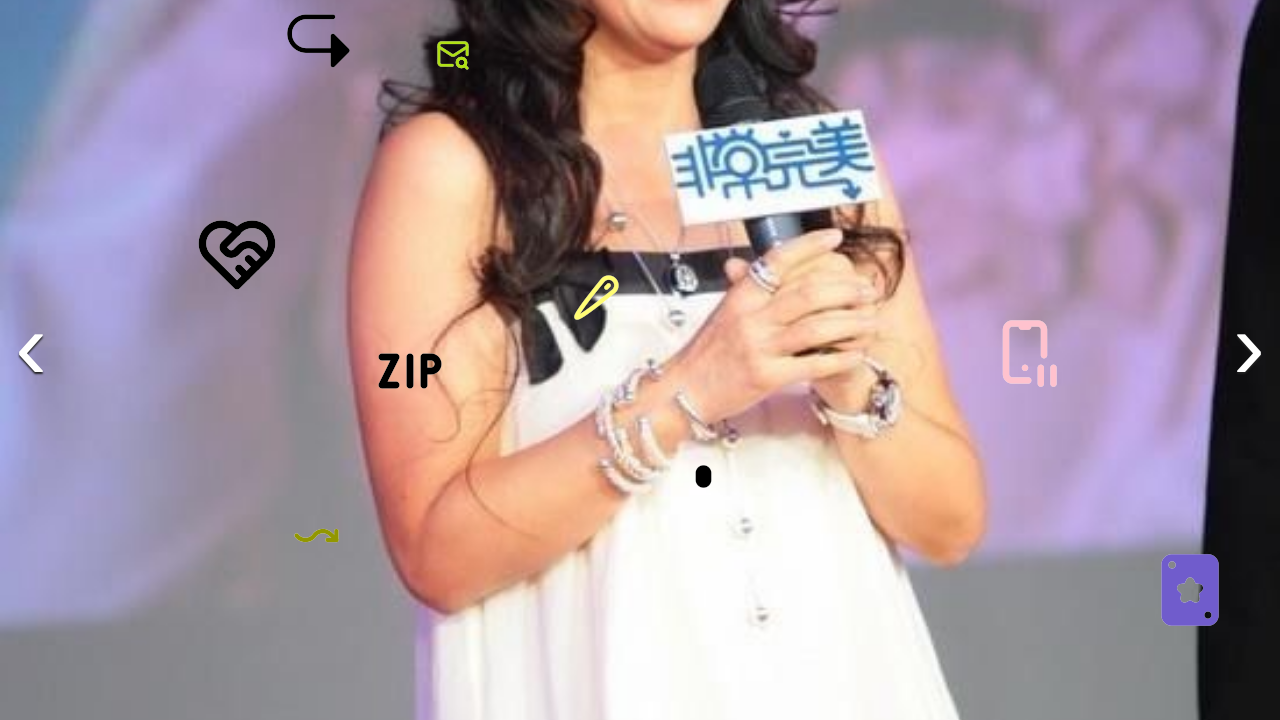 Image resolution: width=1280 pixels, height=720 pixels. Describe the element at coordinates (596, 297) in the screenshot. I see `access sewing or tailoring tools` at that location.